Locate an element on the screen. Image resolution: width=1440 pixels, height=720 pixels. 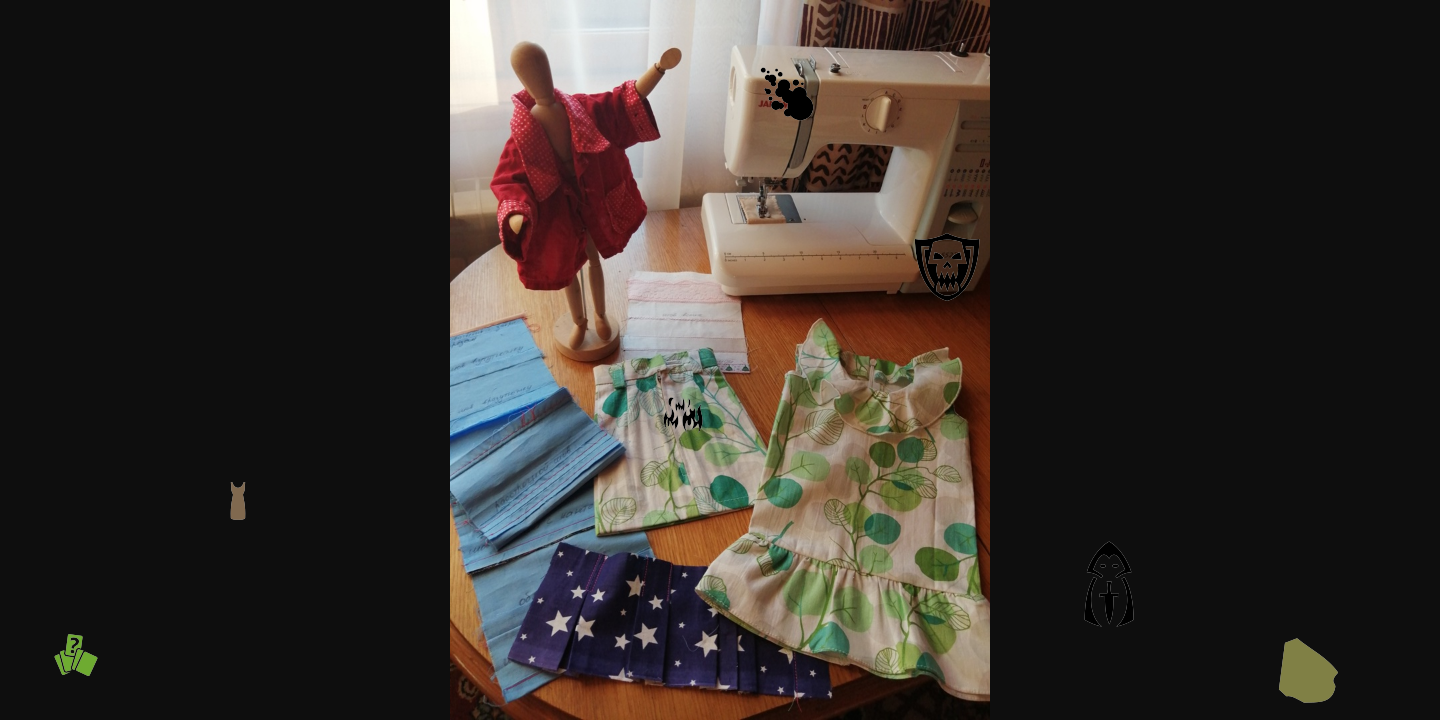
stealth or rogue character class selection is located at coordinates (1109, 584).